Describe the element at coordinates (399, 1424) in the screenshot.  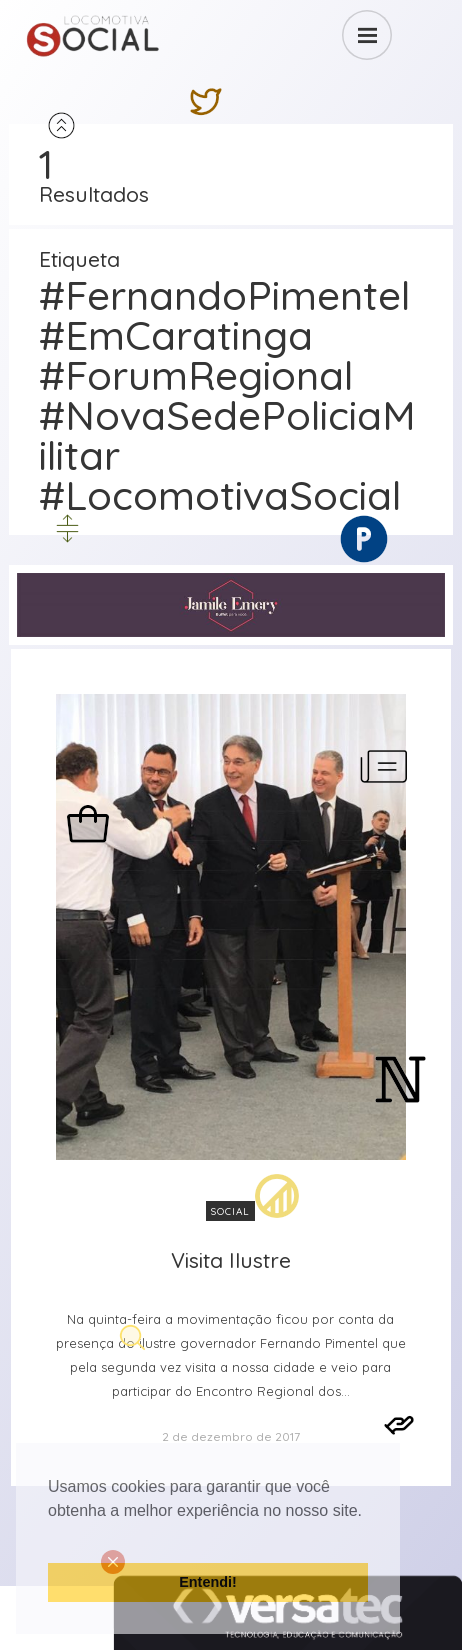
I see `access help or support options` at that location.